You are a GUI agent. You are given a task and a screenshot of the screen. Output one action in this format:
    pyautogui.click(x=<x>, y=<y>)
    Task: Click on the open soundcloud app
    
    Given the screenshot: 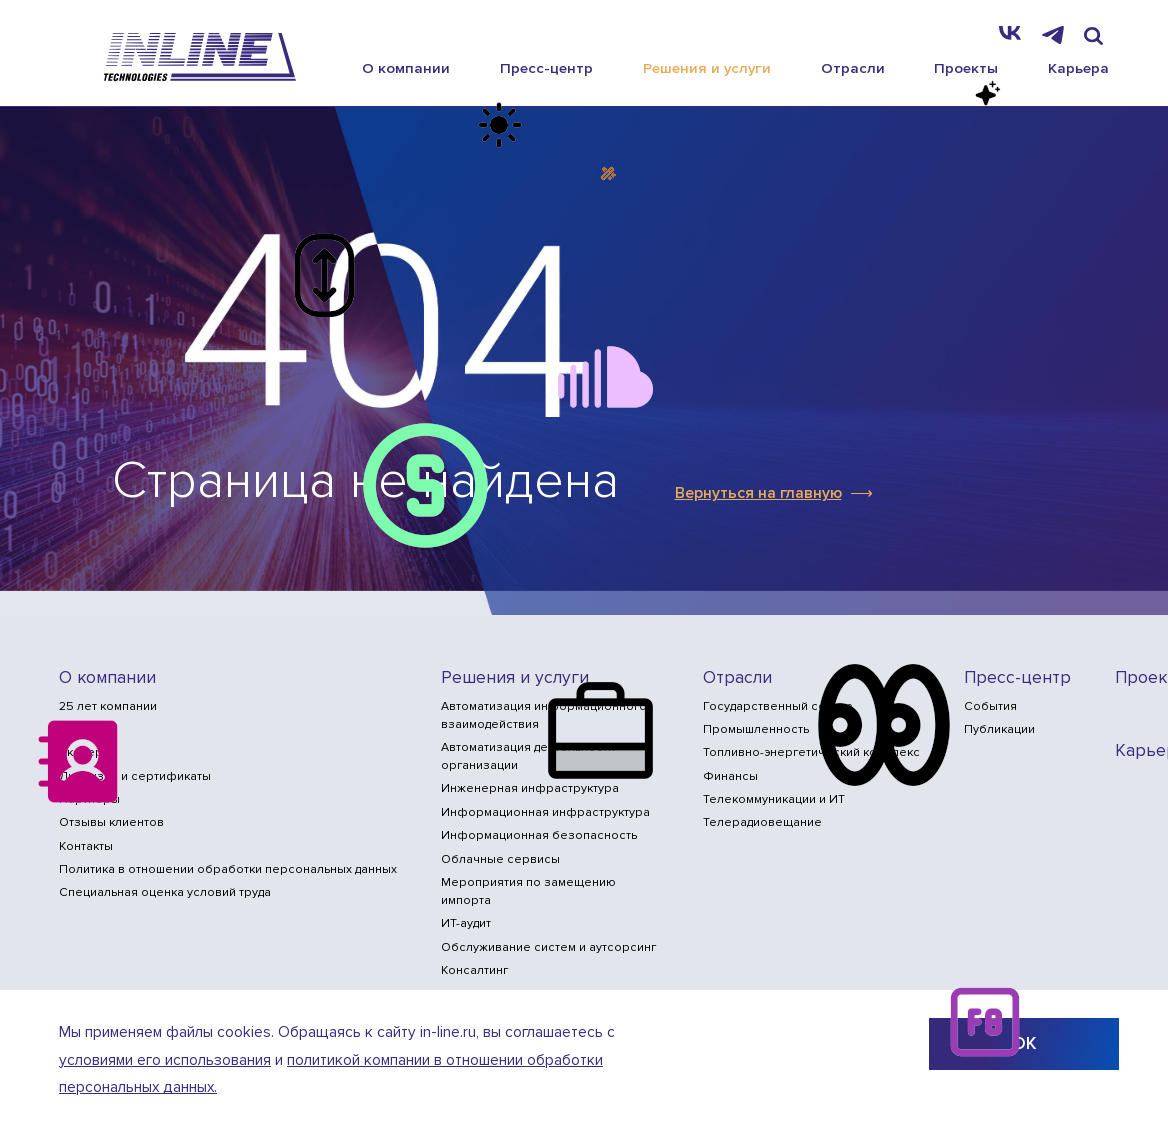 What is the action you would take?
    pyautogui.click(x=604, y=380)
    